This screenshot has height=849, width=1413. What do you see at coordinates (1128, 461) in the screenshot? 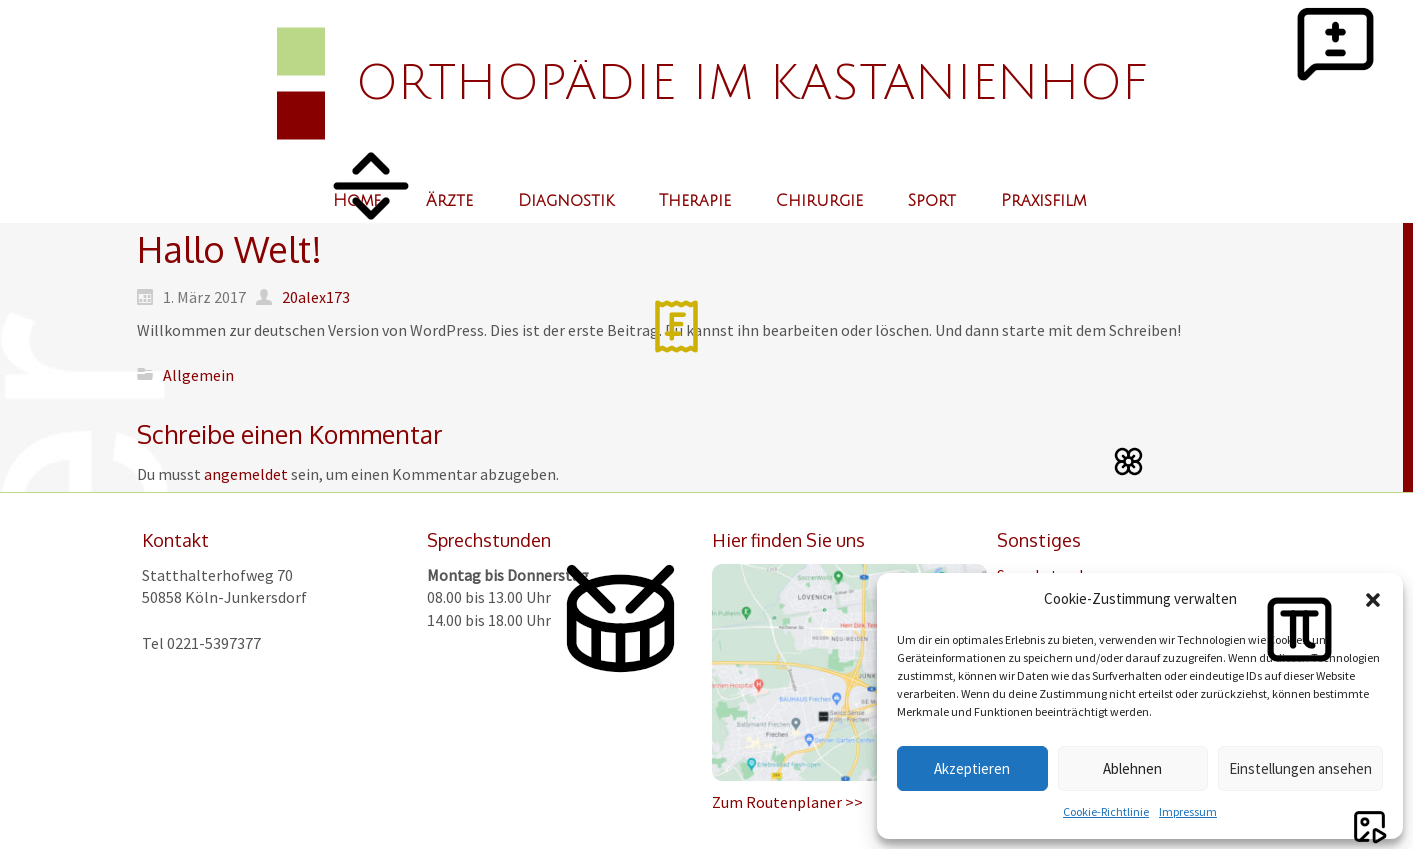
I see `access nature or garden-related content` at bounding box center [1128, 461].